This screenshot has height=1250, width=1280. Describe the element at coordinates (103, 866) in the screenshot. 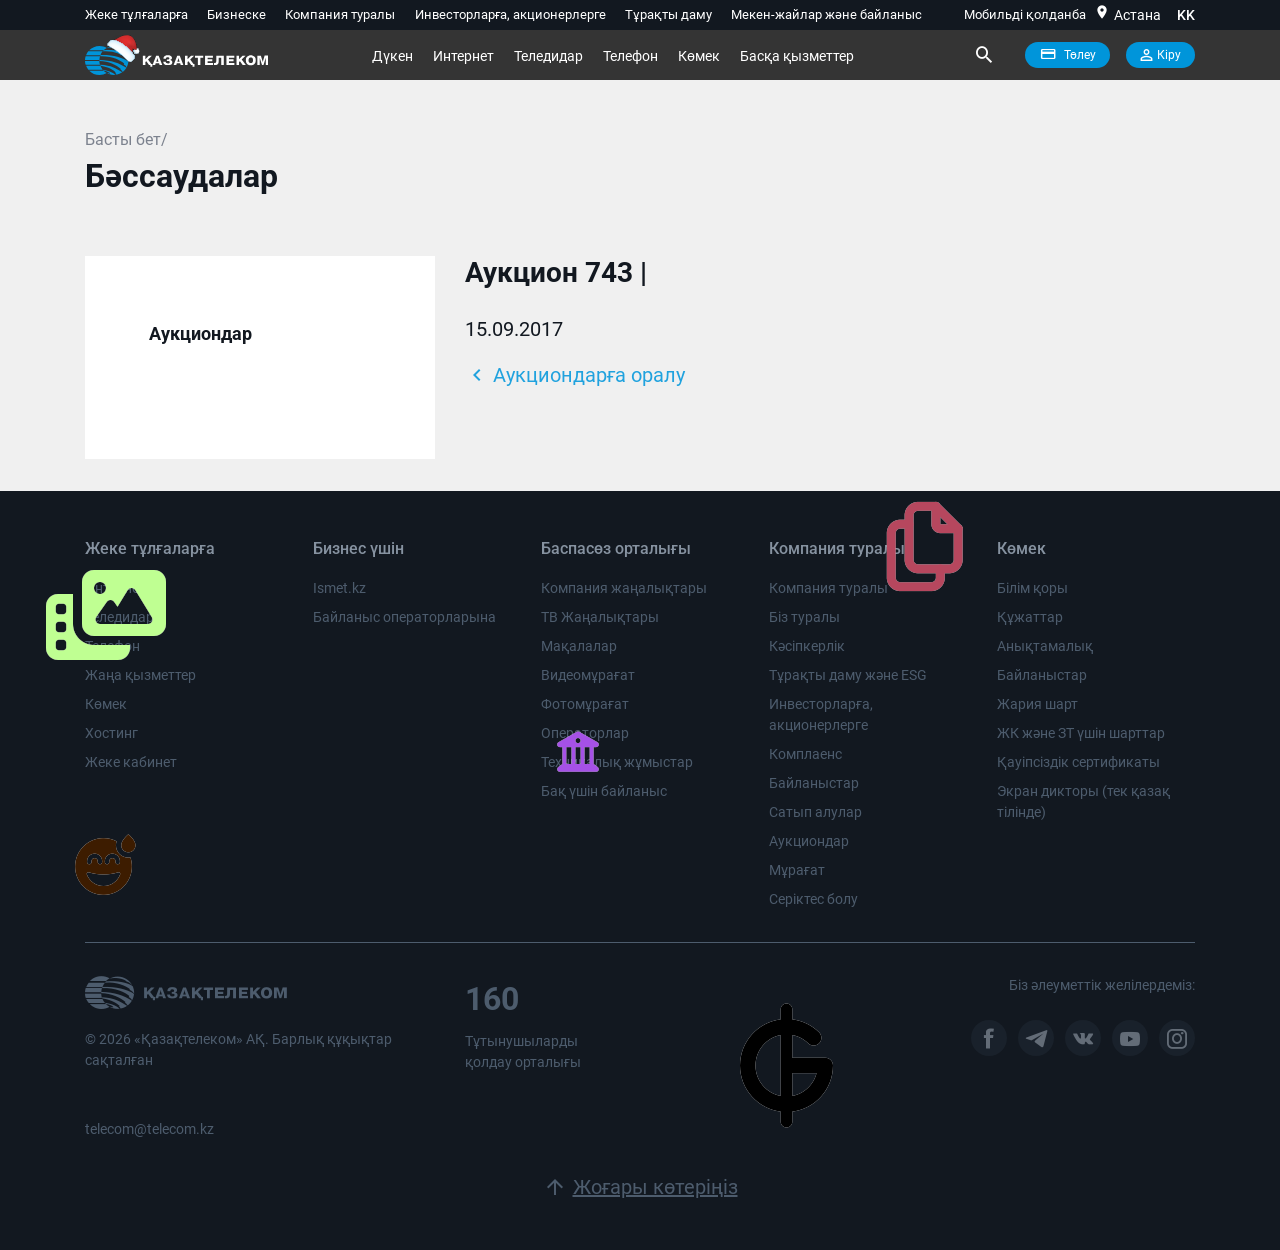

I see `indicates nervous or awkward reaction` at that location.